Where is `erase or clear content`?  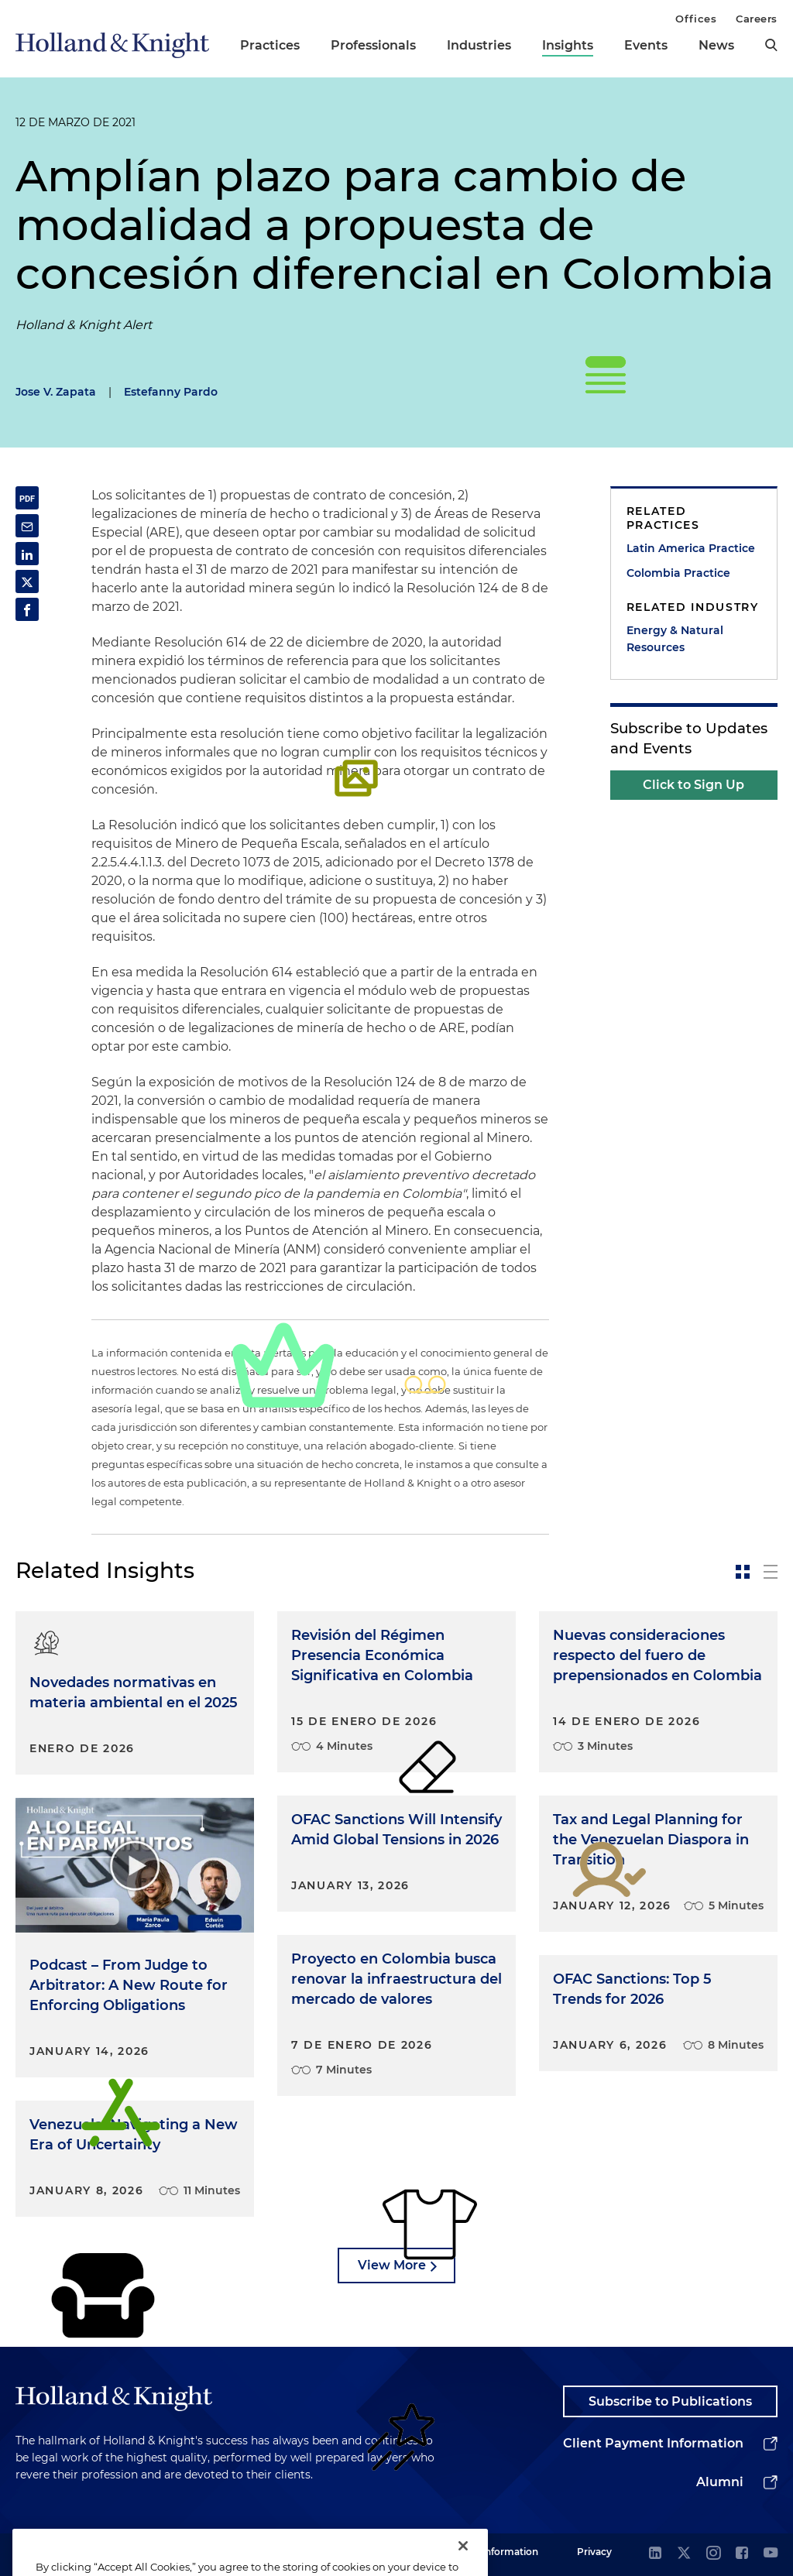
erase or clear content is located at coordinates (427, 1767).